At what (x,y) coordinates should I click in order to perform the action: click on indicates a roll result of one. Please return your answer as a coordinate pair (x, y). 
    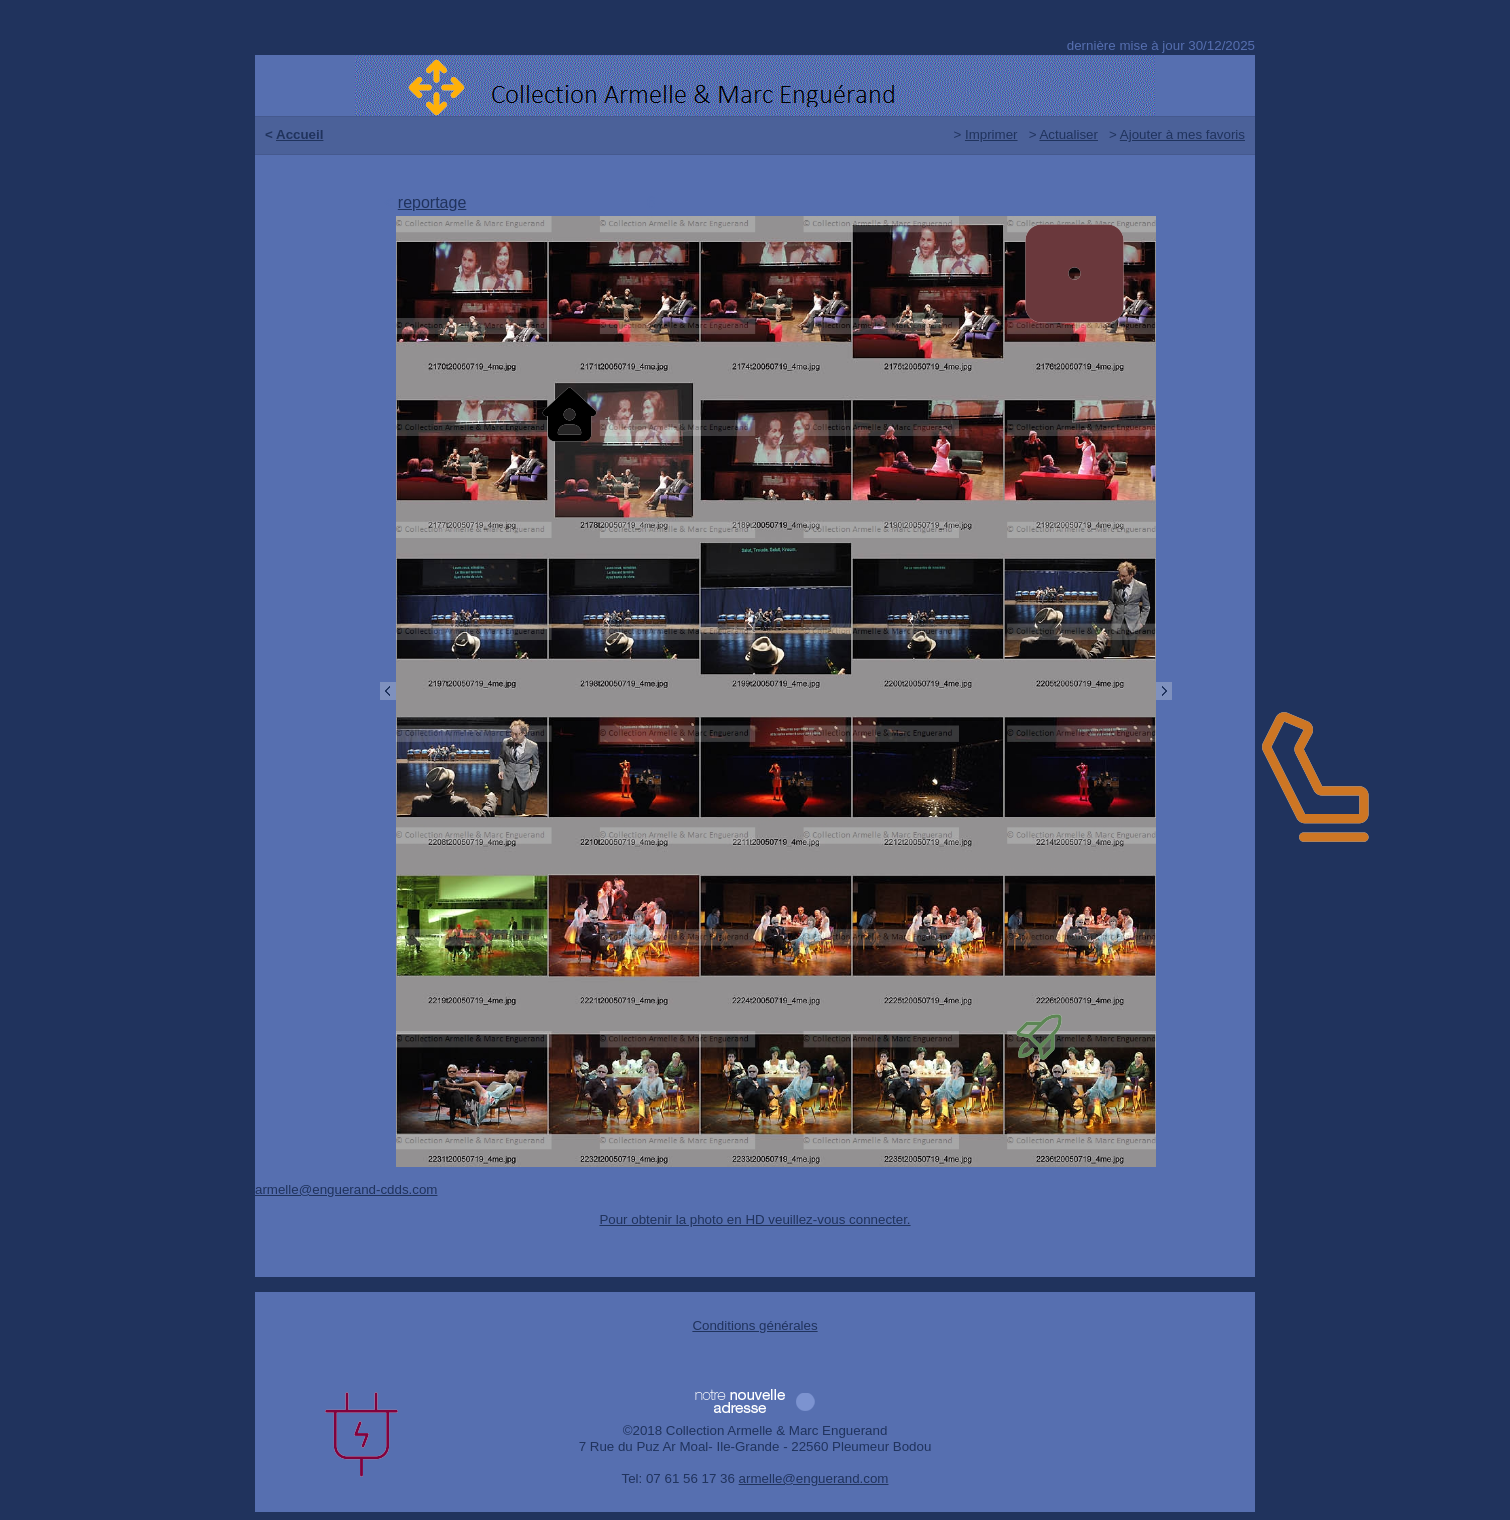
    Looking at the image, I should click on (1074, 273).